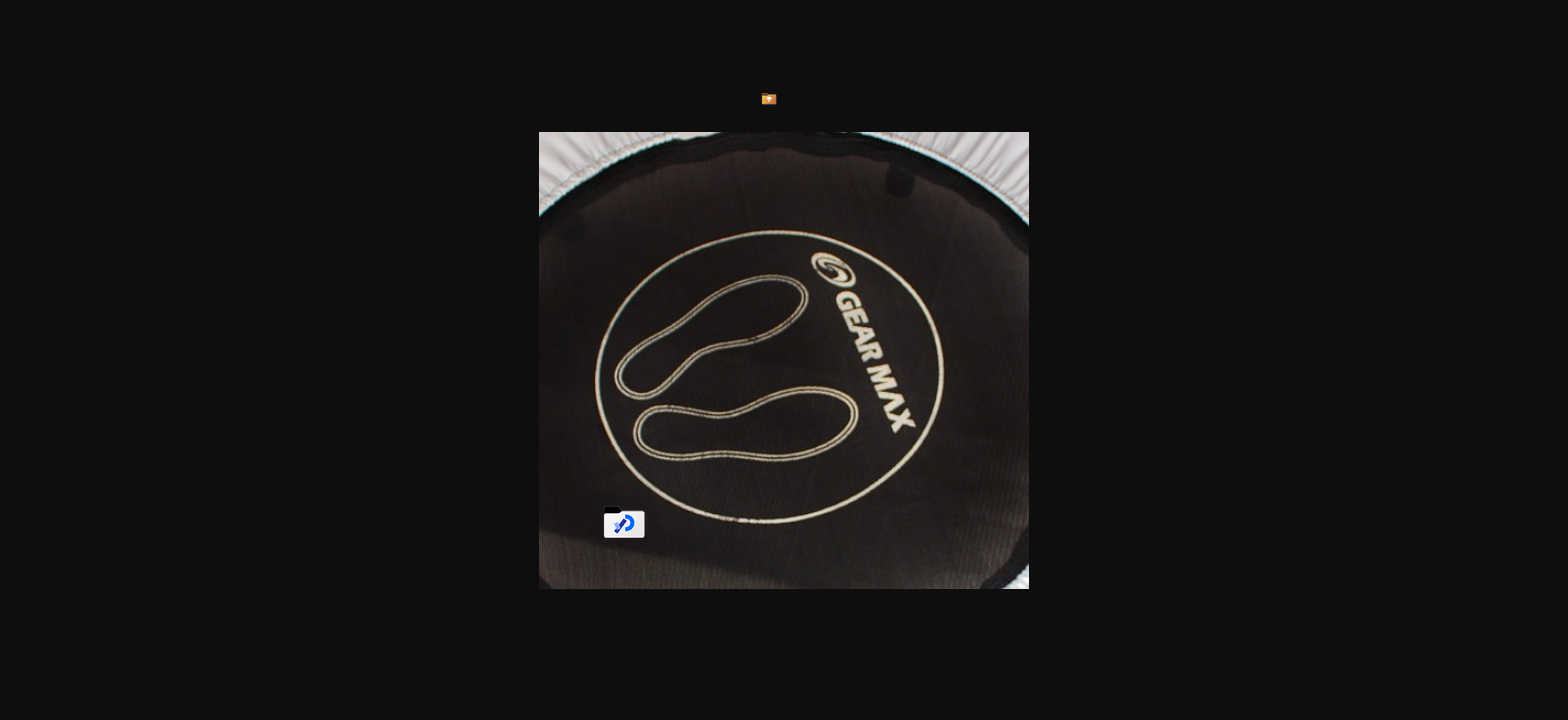  I want to click on open sketch app project files, so click(769, 99).